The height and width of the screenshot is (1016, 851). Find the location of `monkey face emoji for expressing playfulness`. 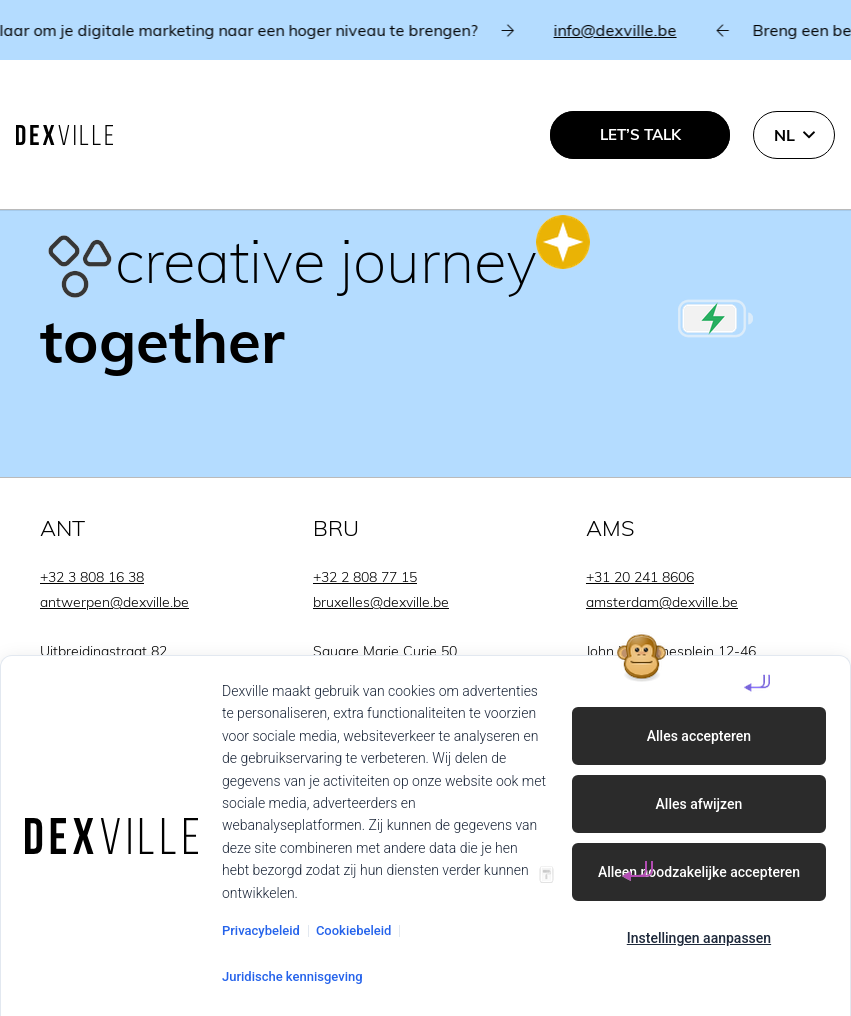

monkey face emoji for expressing playfulness is located at coordinates (641, 656).